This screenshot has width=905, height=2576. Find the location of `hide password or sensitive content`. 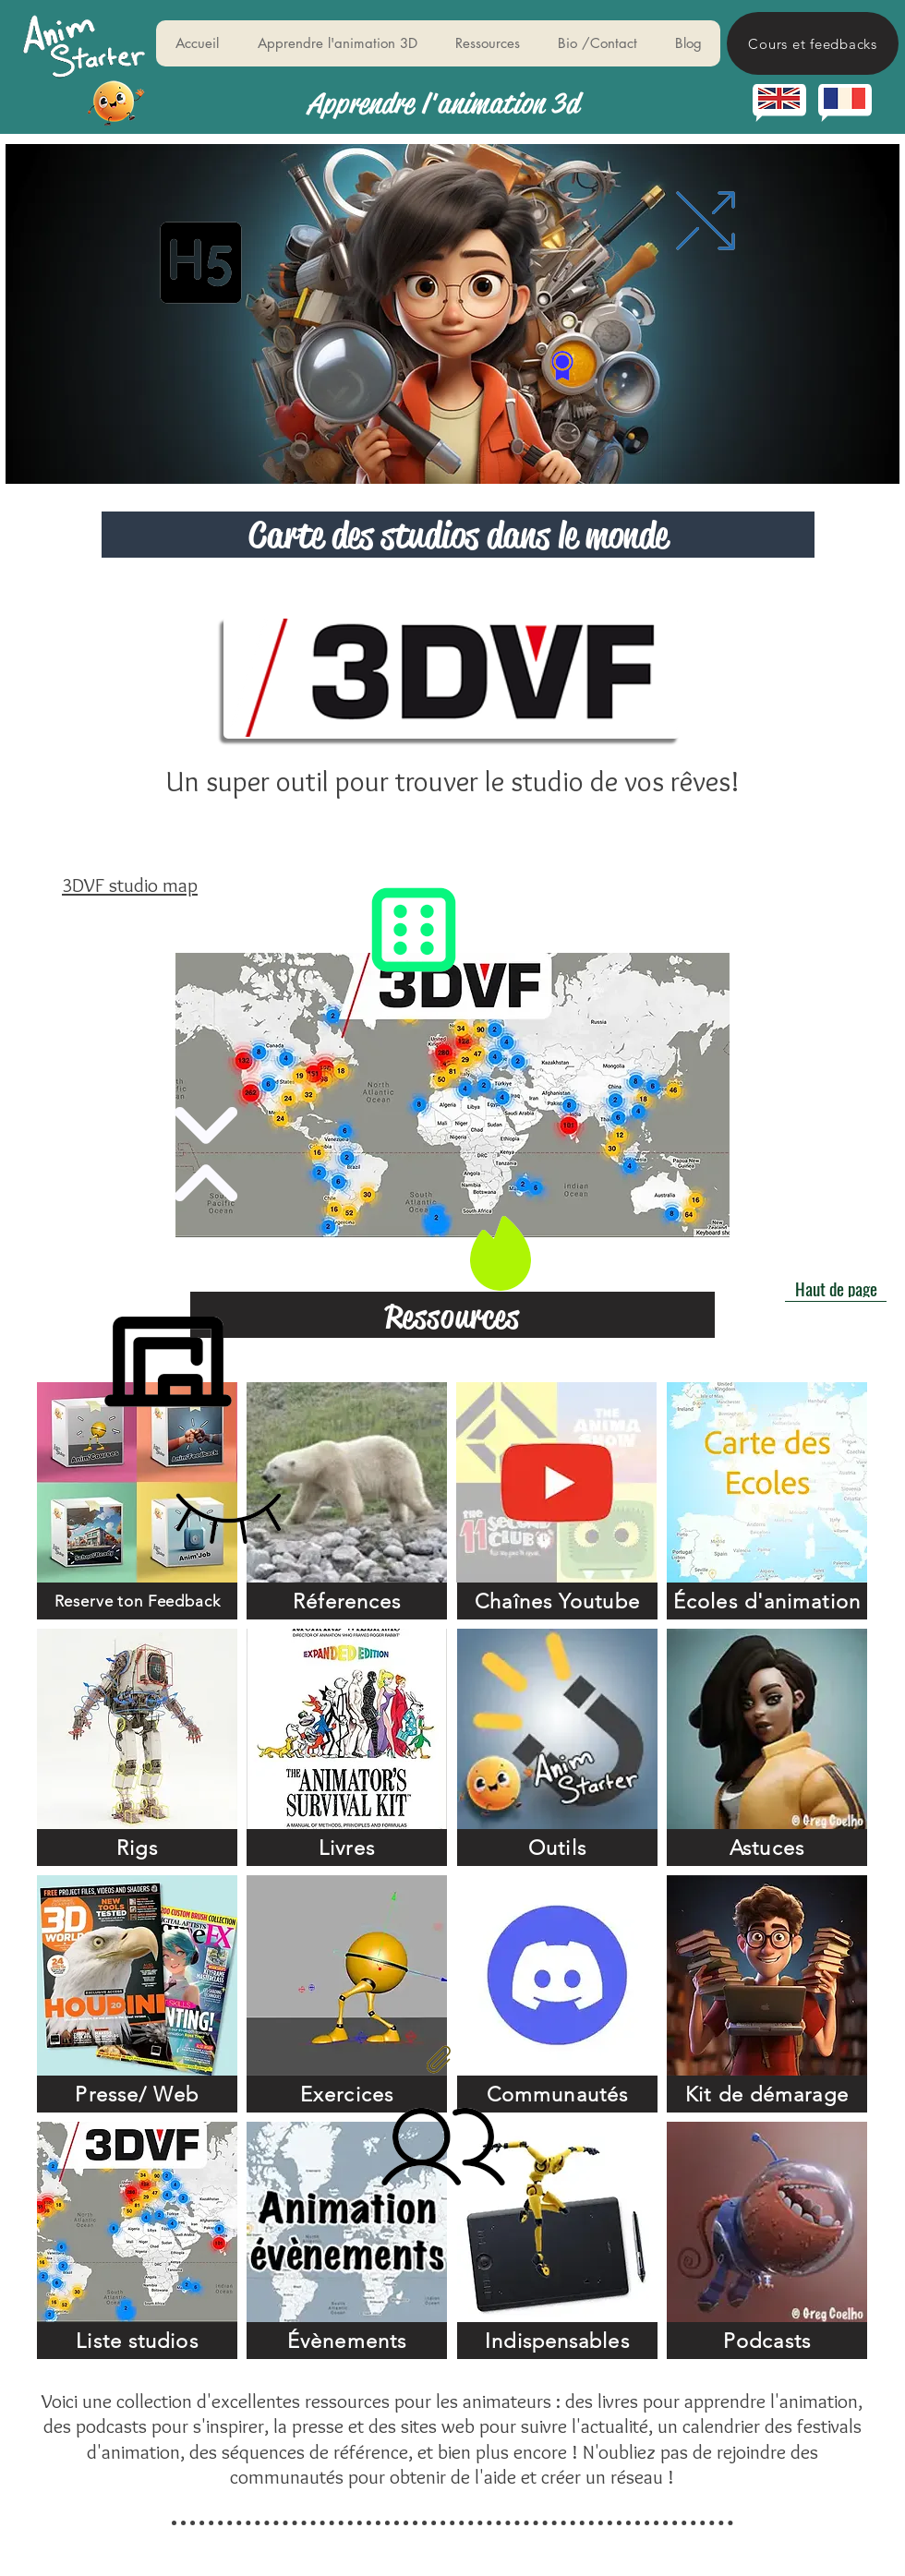

hide password or sensitive content is located at coordinates (228, 1508).